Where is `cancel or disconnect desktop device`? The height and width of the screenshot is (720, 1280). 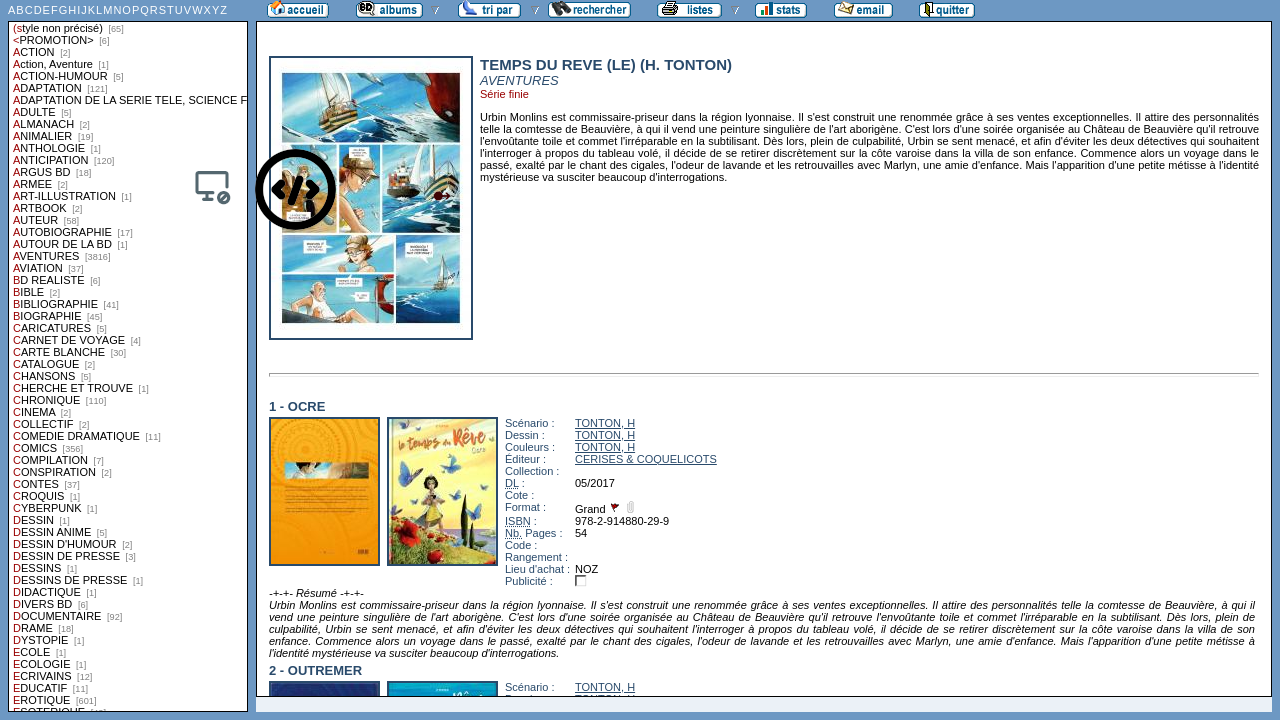
cancel or disconnect desktop device is located at coordinates (212, 186).